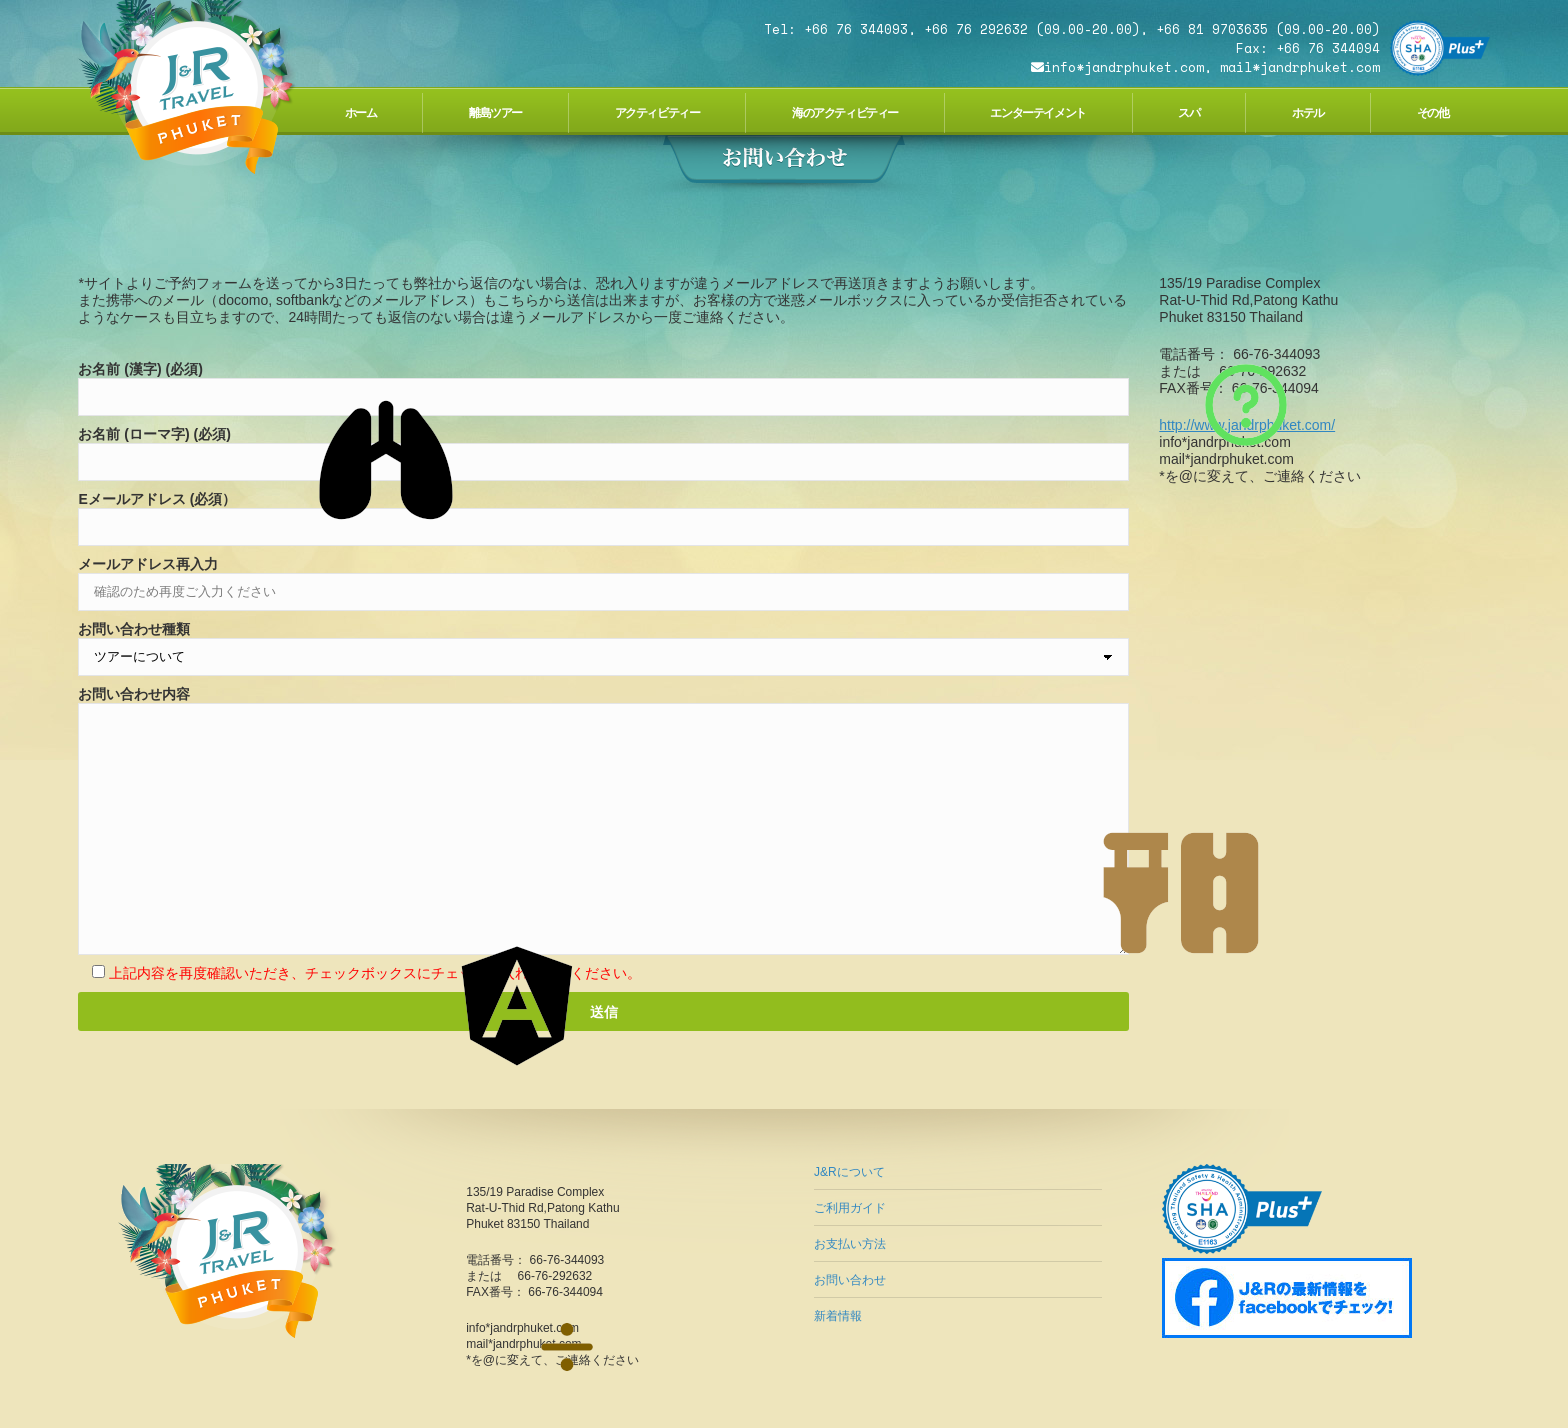 The image size is (1568, 1428). Describe the element at coordinates (1181, 893) in the screenshot. I see `view bridge or overpass routes` at that location.